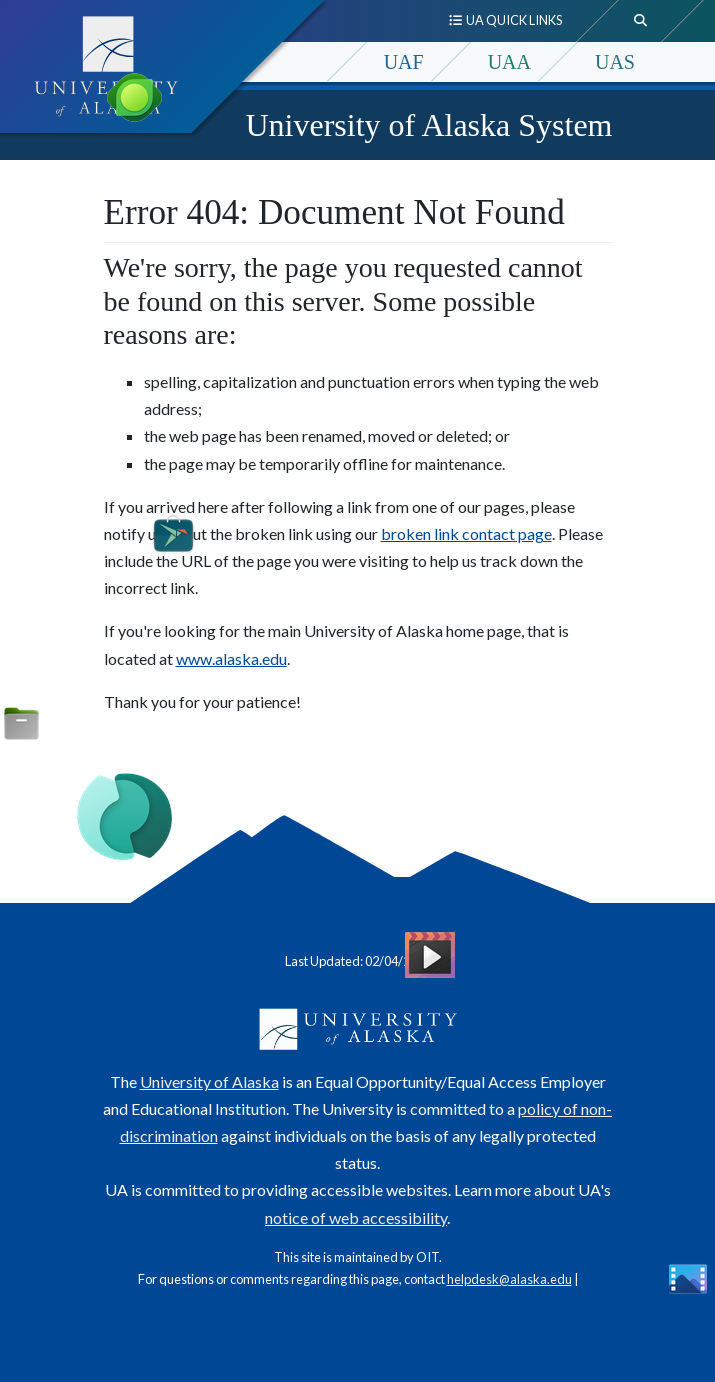 Image resolution: width=715 pixels, height=1382 pixels. I want to click on open the file manager application, so click(21, 723).